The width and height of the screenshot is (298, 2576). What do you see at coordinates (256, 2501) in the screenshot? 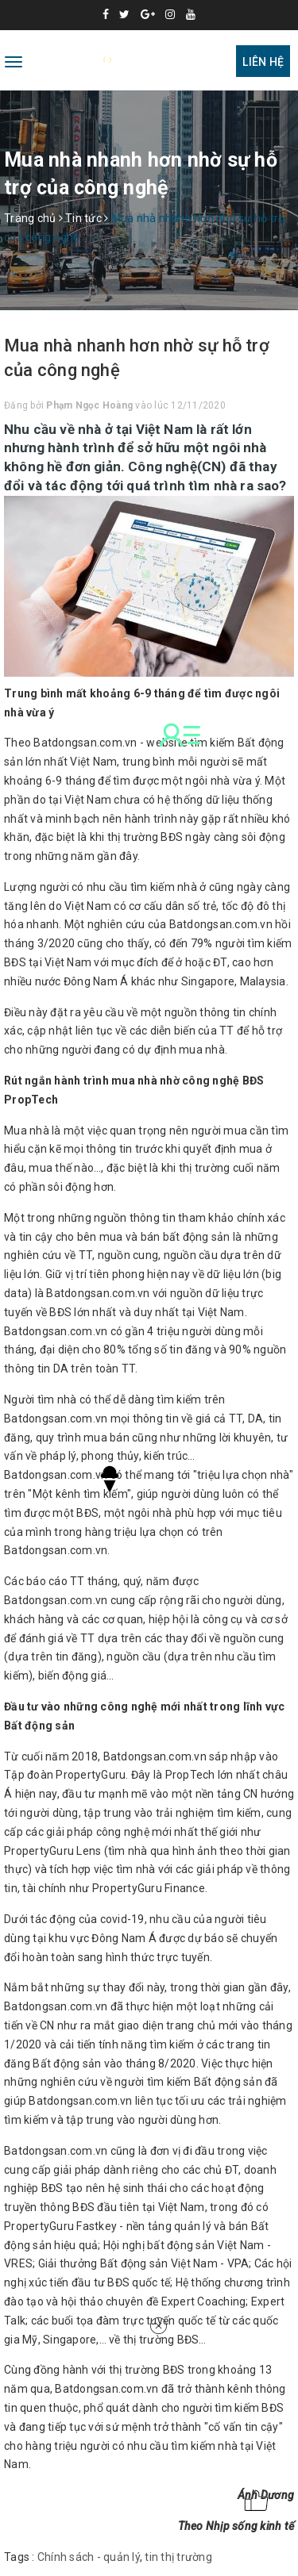
I see `like or approve content` at bounding box center [256, 2501].